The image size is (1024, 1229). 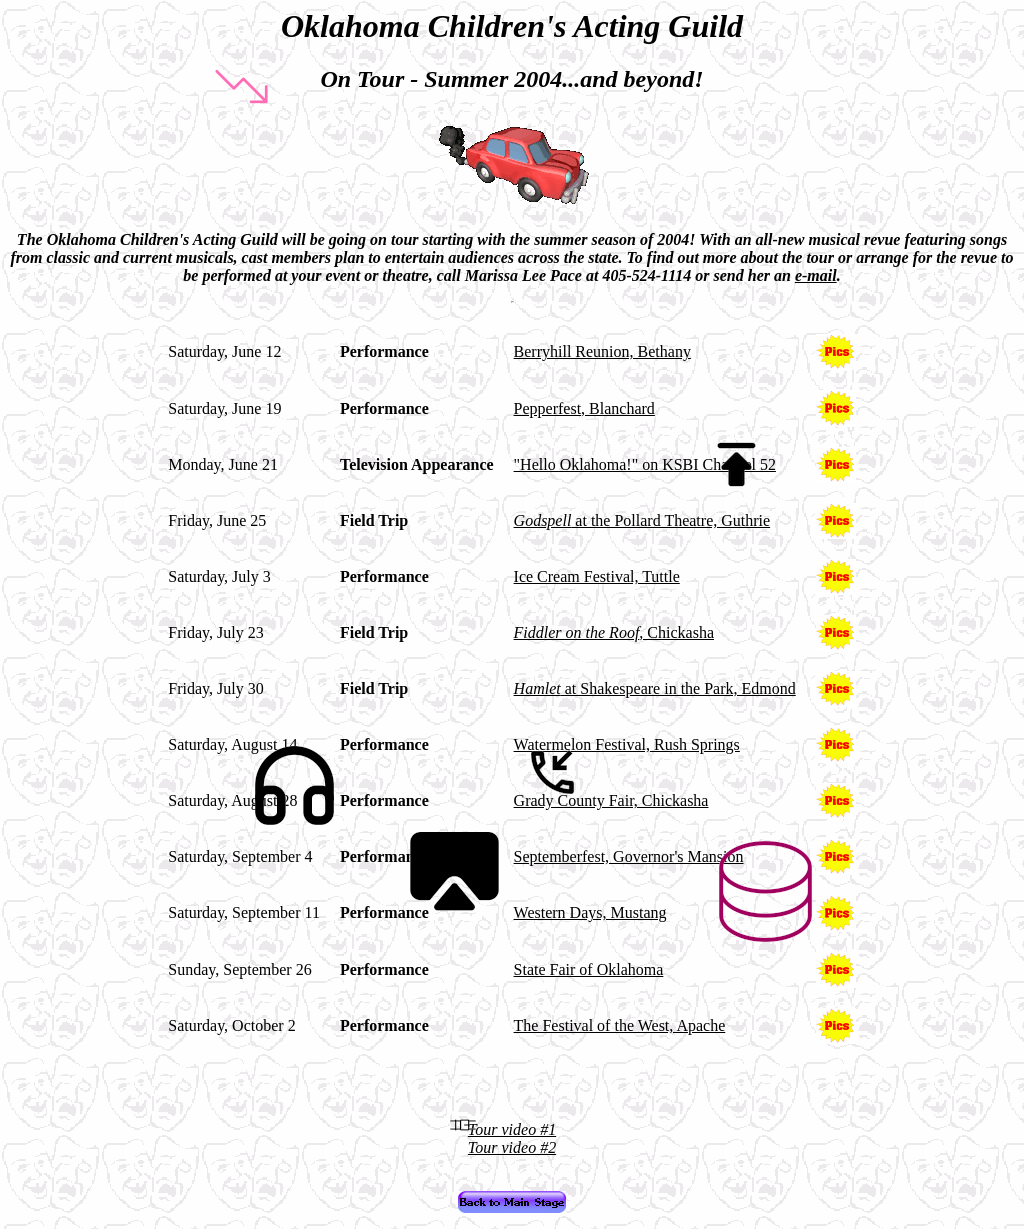 I want to click on indicates a downward trend or decline in metrics, so click(x=241, y=86).